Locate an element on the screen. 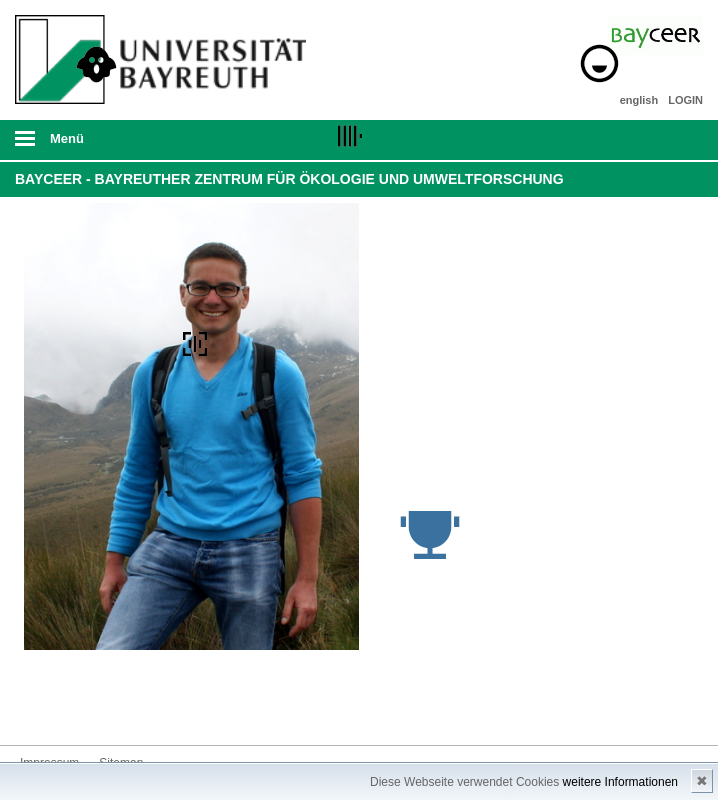  ghost mode or incognito status indicator is located at coordinates (96, 64).